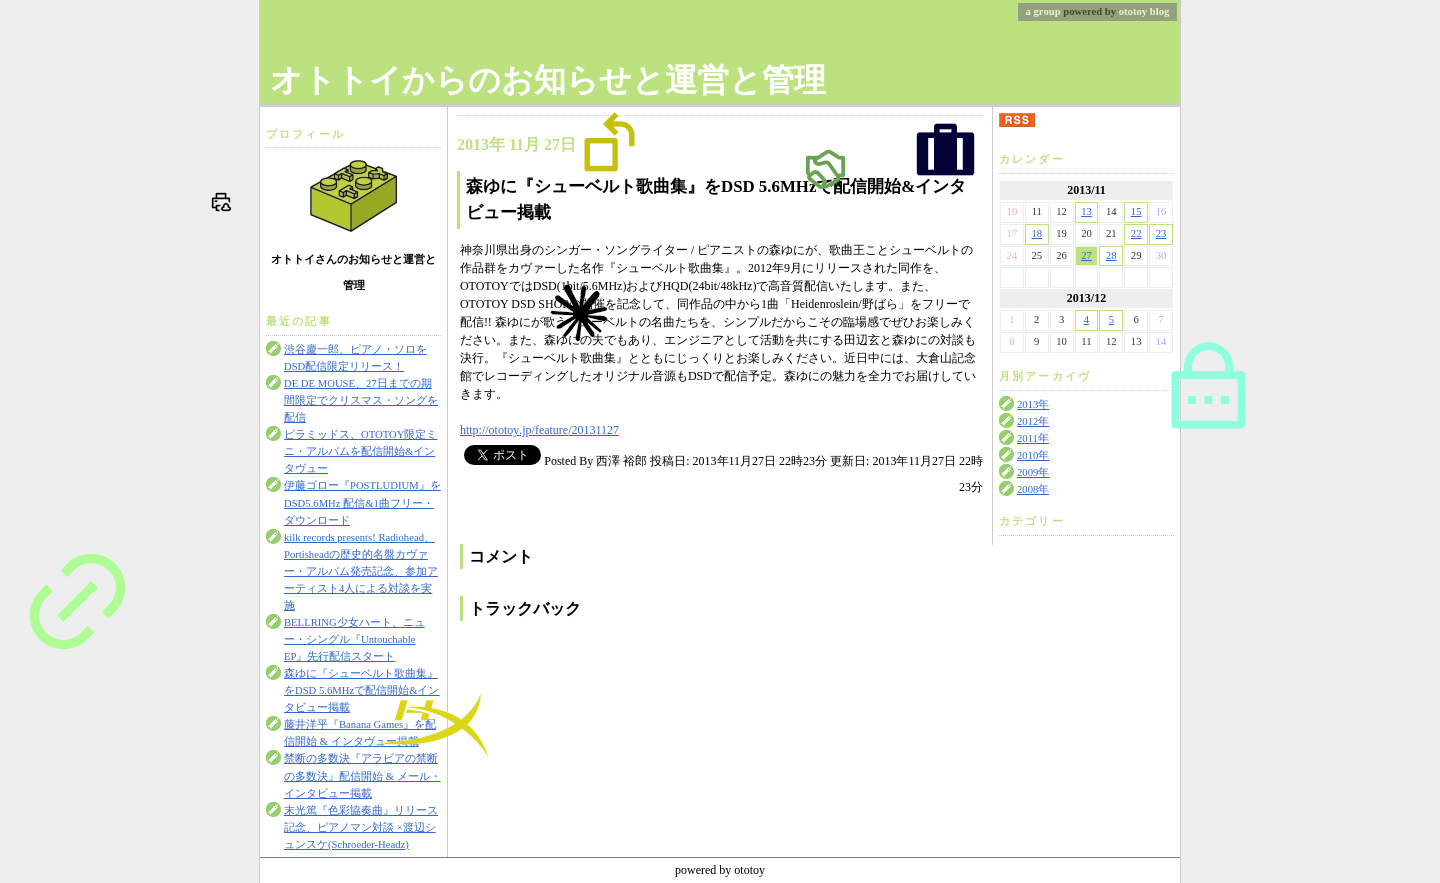 The width and height of the screenshot is (1440, 883). I want to click on enter password to unlock, so click(1208, 387).